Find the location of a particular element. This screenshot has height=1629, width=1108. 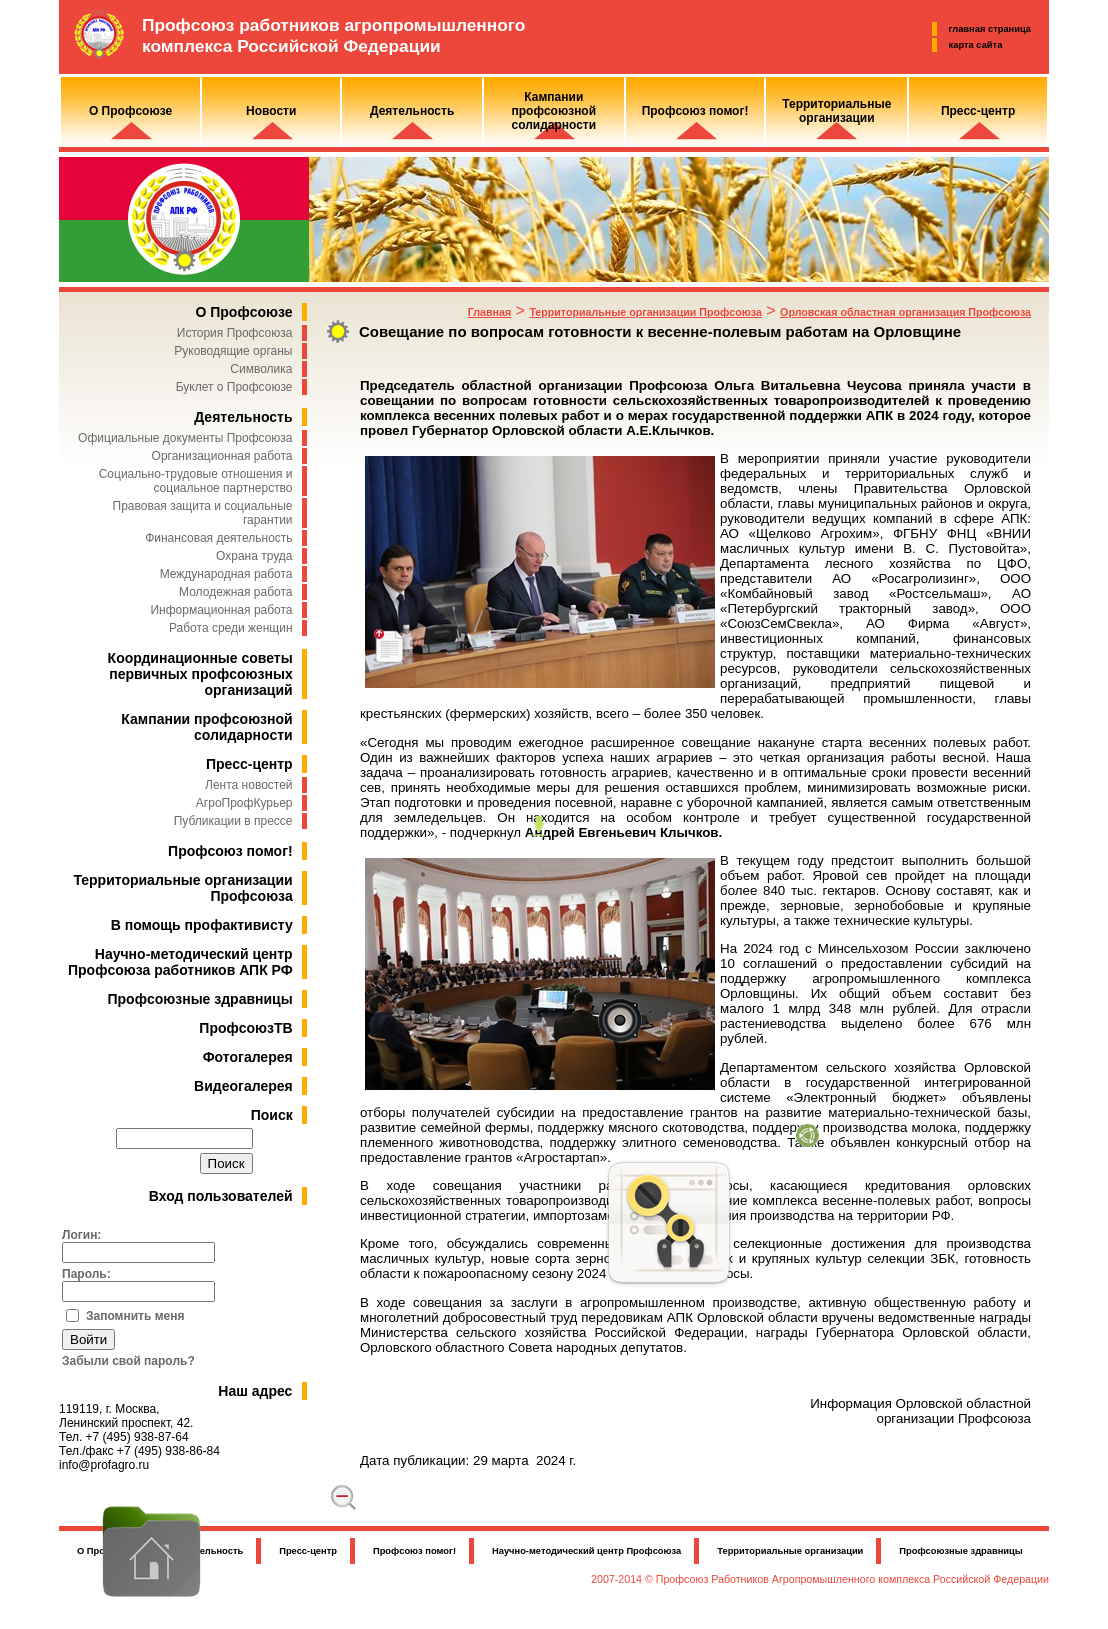

adjust speaker or audio output volume is located at coordinates (620, 1020).